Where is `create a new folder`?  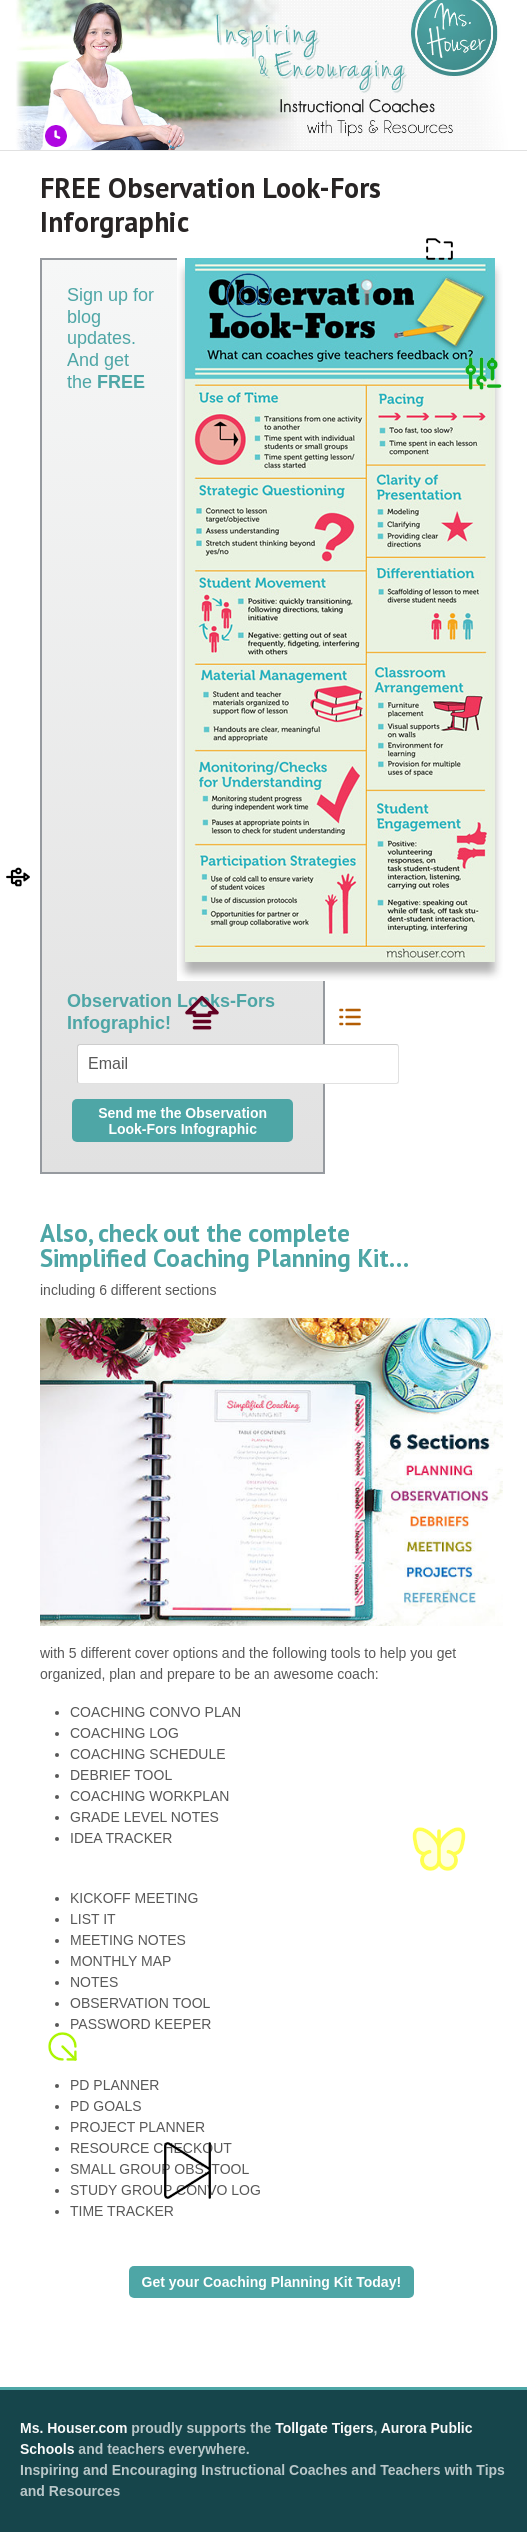 create a new folder is located at coordinates (439, 248).